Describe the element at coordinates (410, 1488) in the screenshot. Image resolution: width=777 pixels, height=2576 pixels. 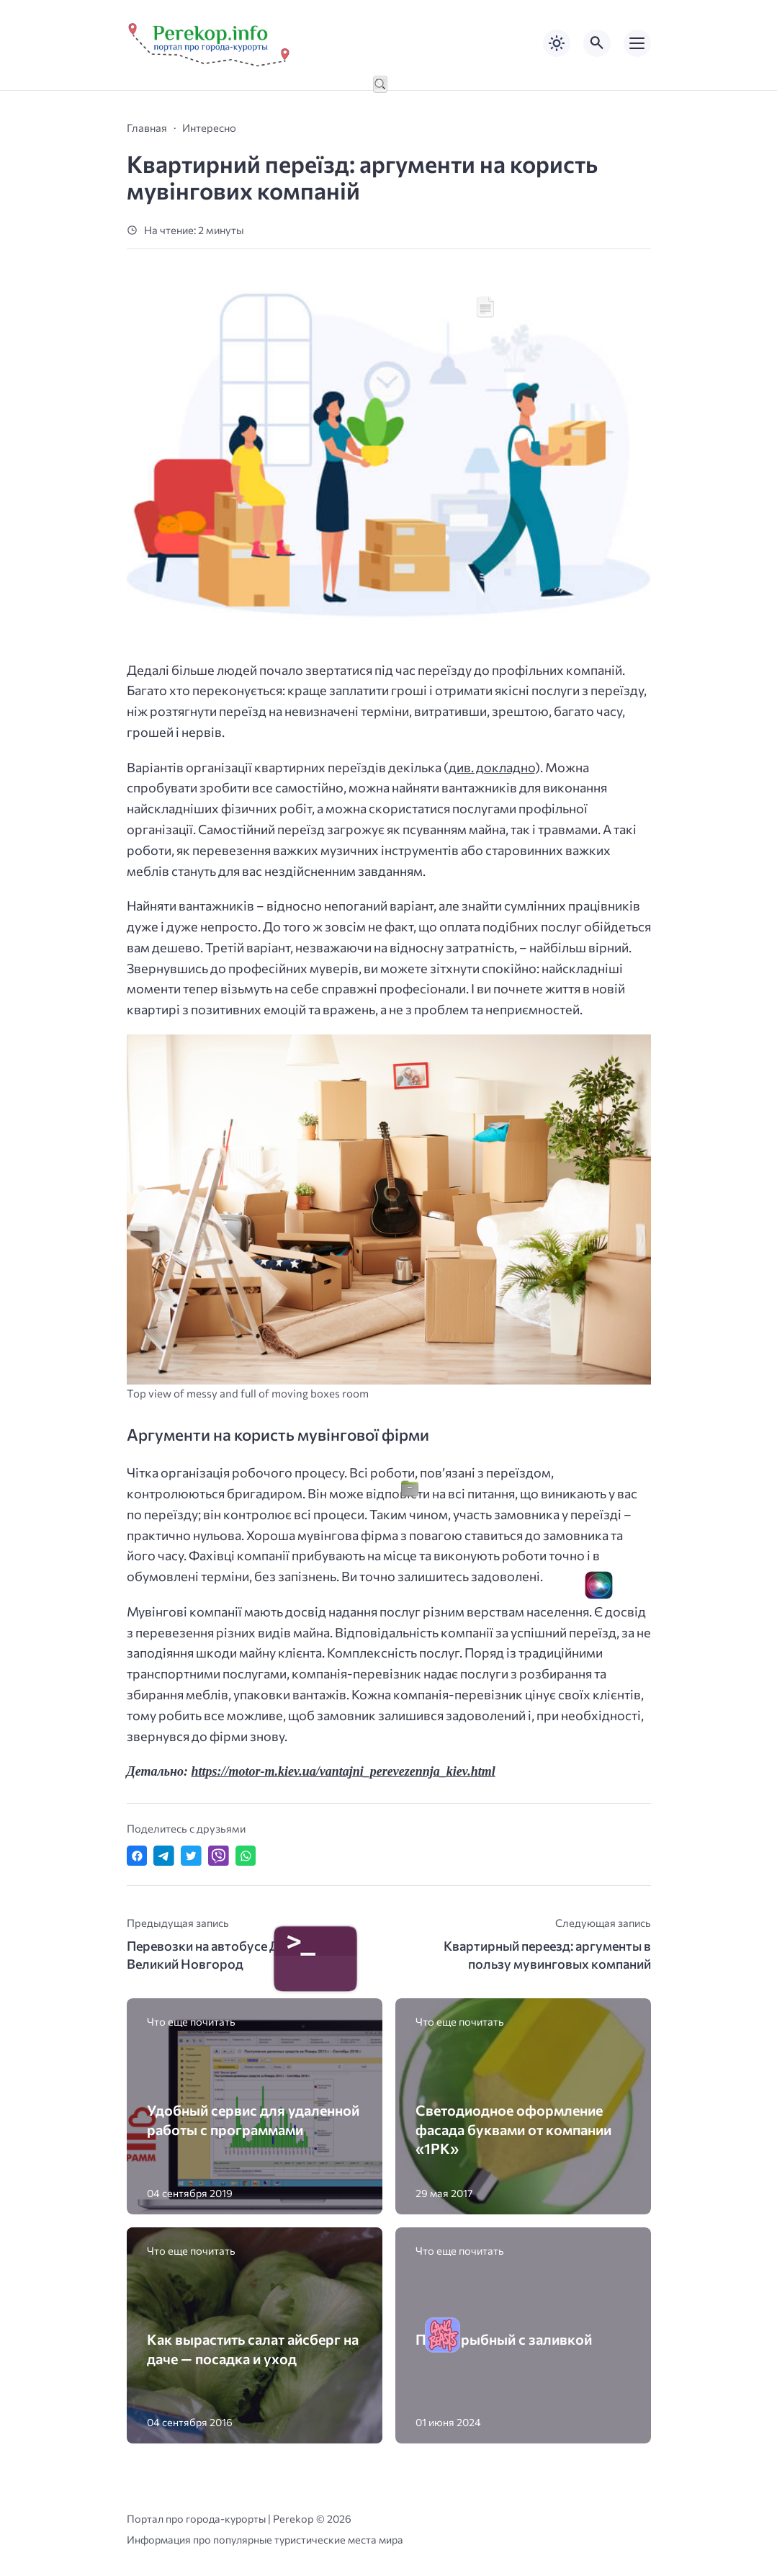
I see `open the file manager application` at that location.